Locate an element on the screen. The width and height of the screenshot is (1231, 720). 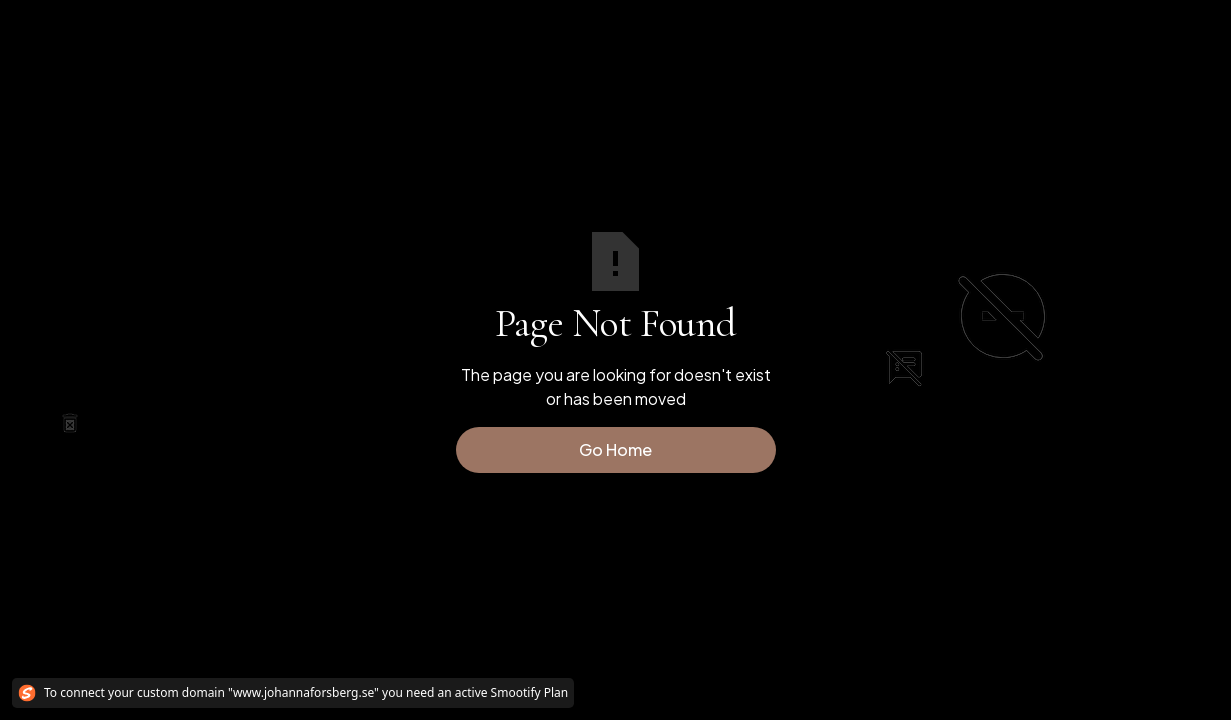
disable do not disturb mode is located at coordinates (1003, 316).